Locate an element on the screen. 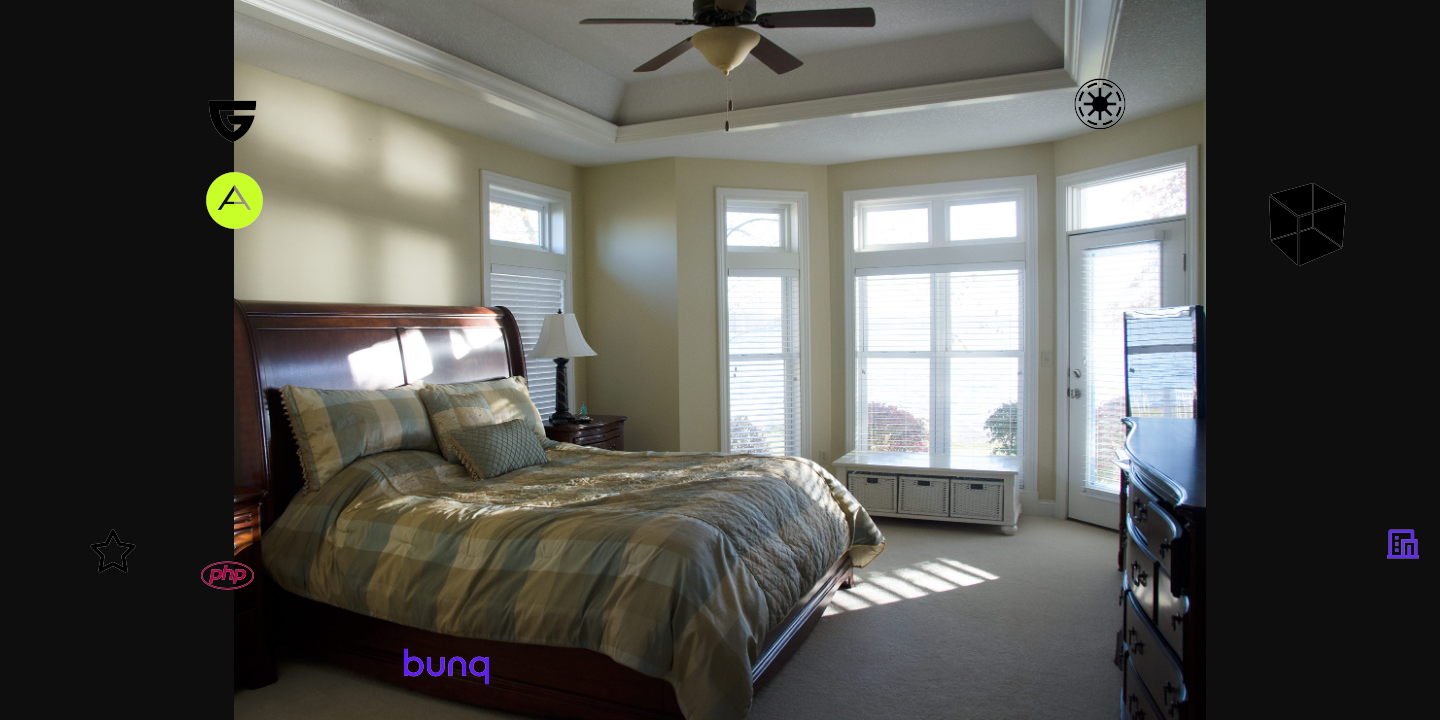 The image size is (1440, 720). app.net (adn) logo is located at coordinates (234, 200).